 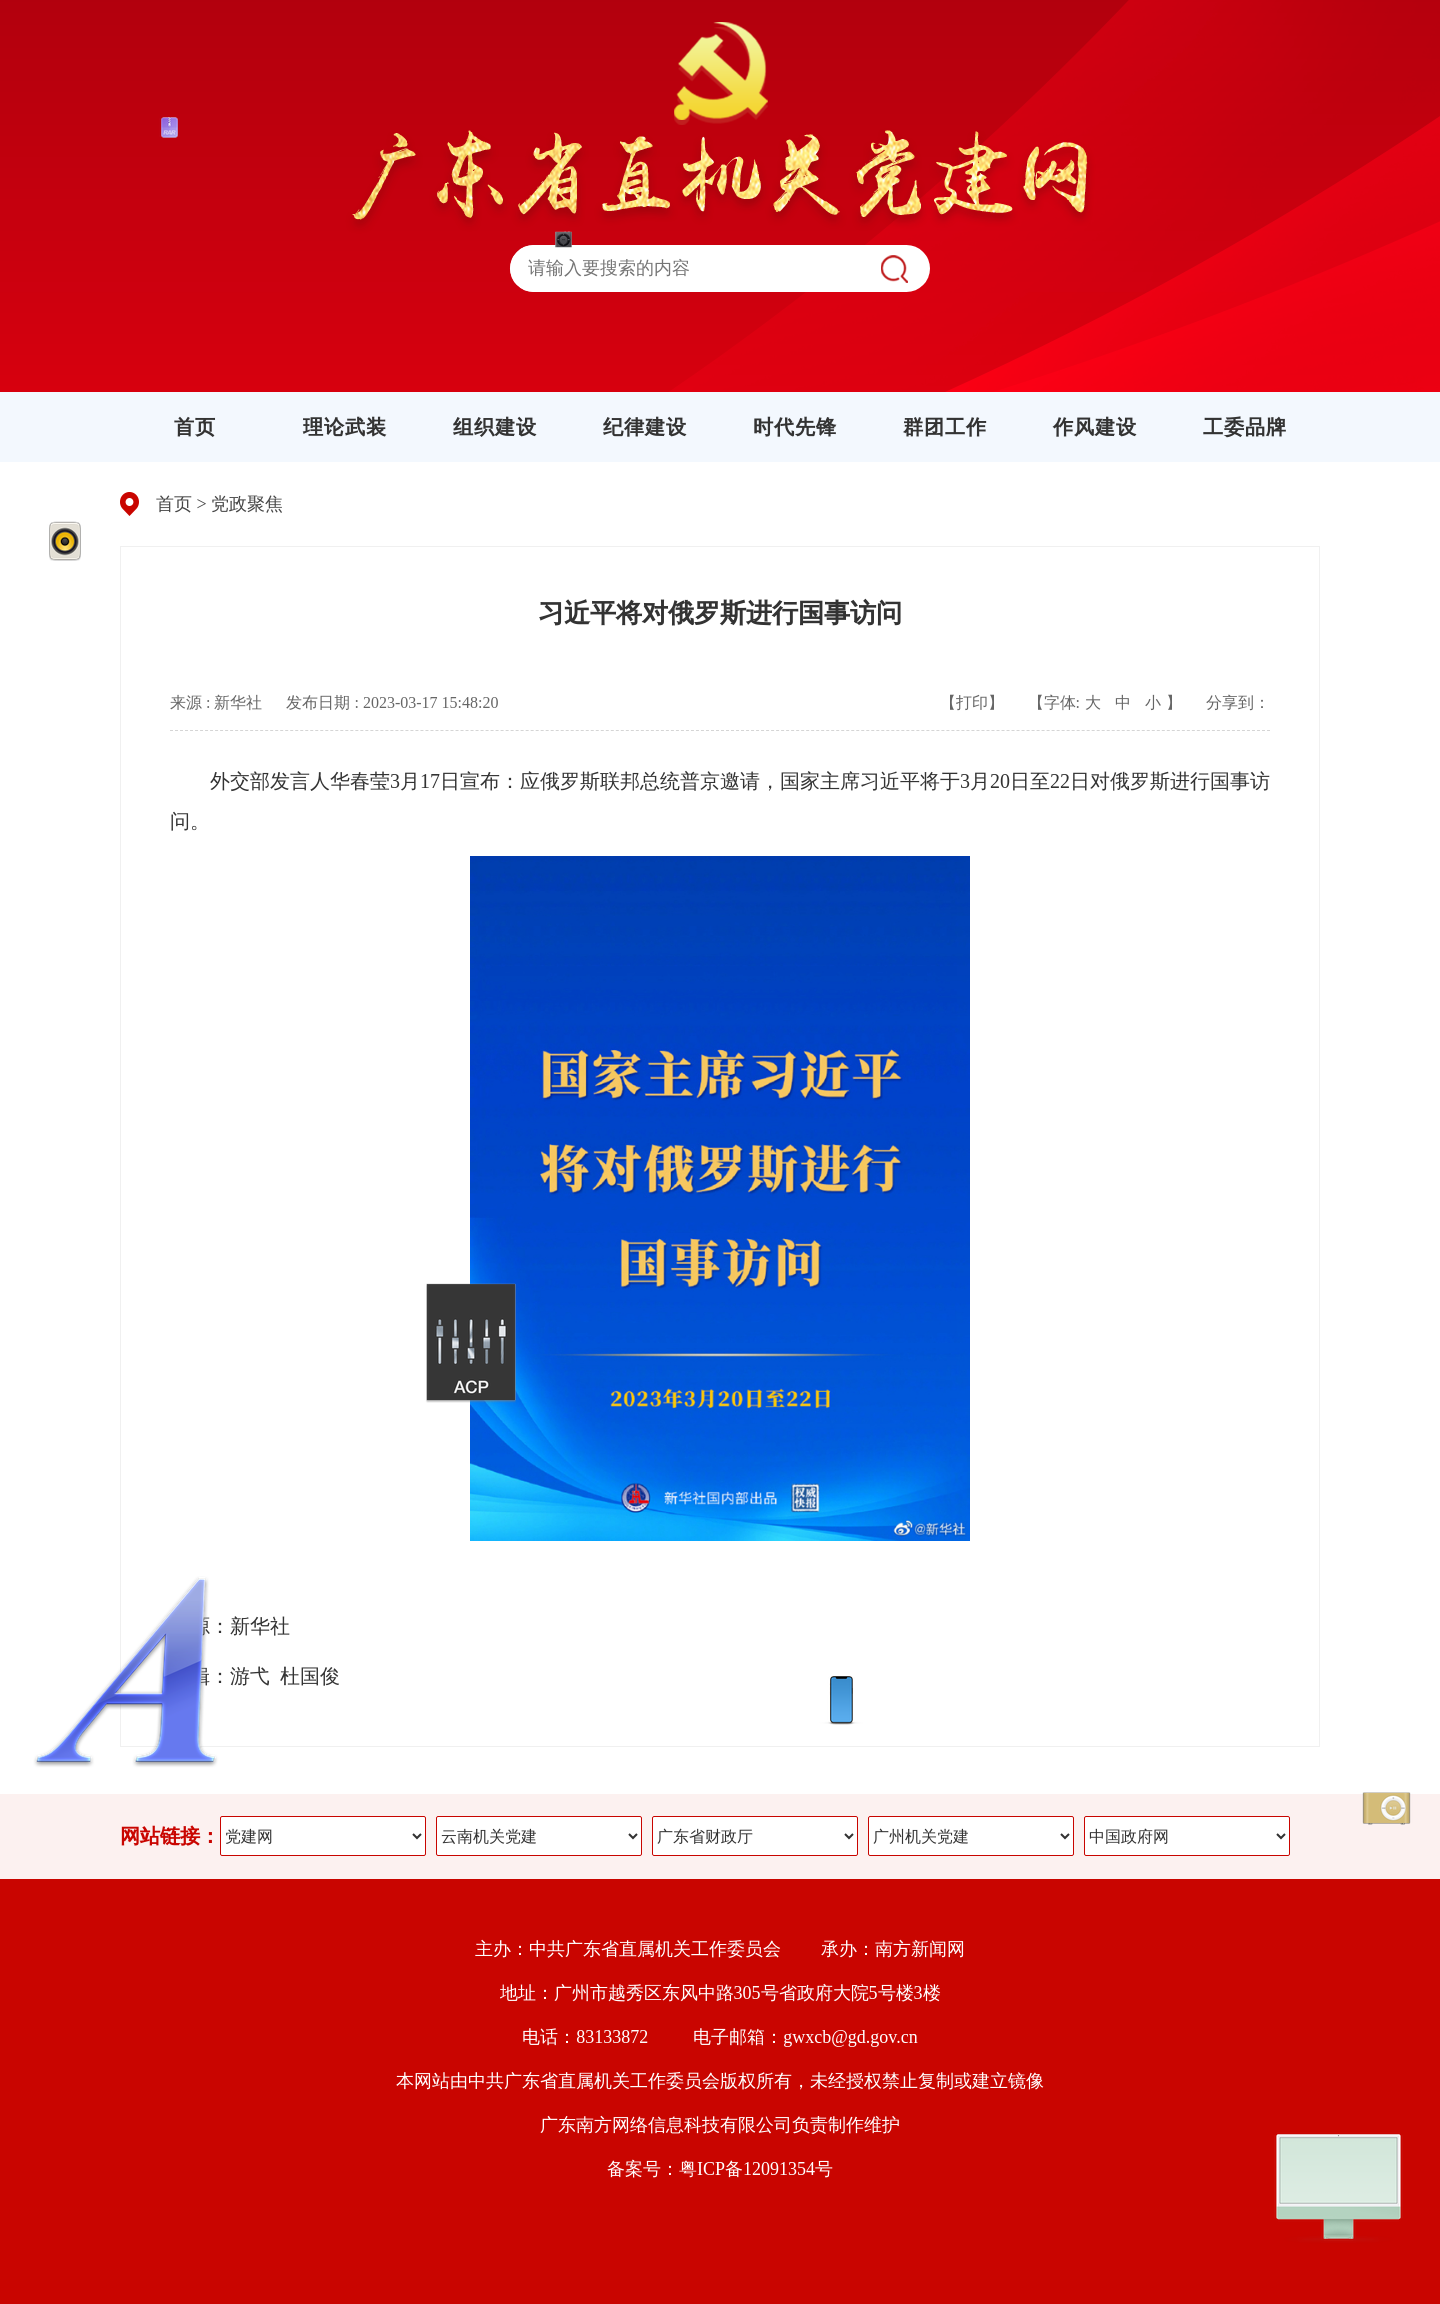 What do you see at coordinates (169, 127) in the screenshot?
I see `a compressed RAR archive file` at bounding box center [169, 127].